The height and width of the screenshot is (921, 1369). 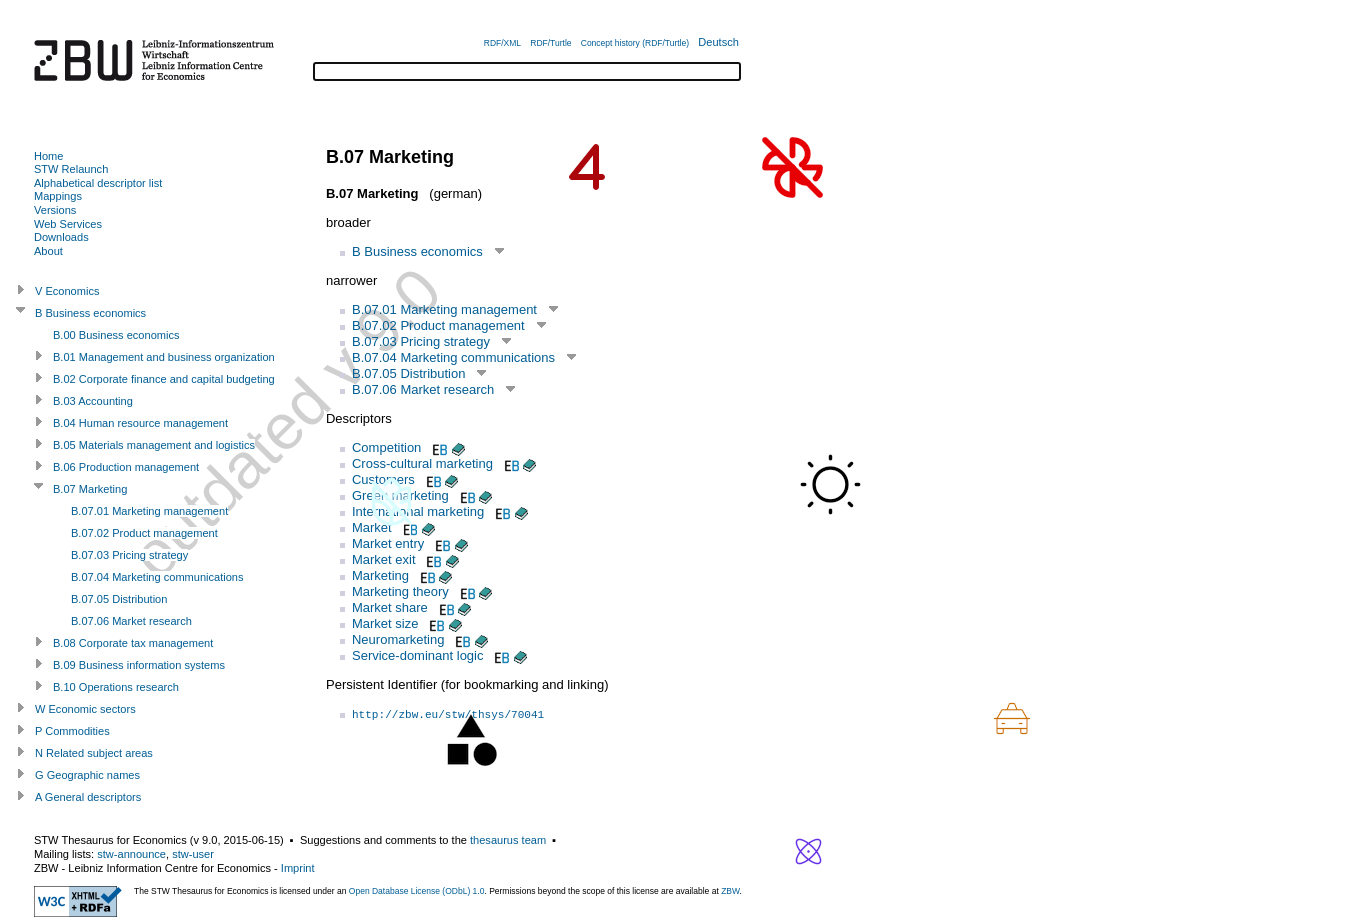 What do you see at coordinates (1012, 721) in the screenshot?
I see `request a taxi or cab ride` at bounding box center [1012, 721].